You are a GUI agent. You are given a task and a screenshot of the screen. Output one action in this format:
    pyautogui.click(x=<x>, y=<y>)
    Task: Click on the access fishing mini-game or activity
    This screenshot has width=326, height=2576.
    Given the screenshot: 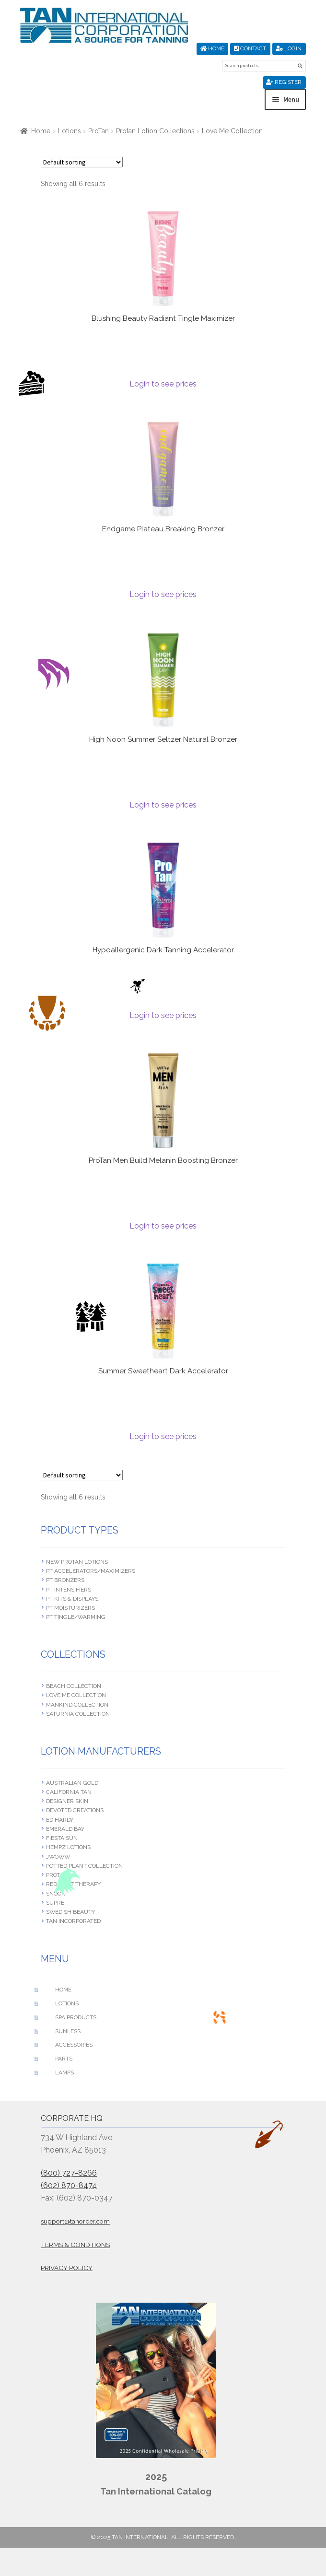 What is the action you would take?
    pyautogui.click(x=269, y=2134)
    